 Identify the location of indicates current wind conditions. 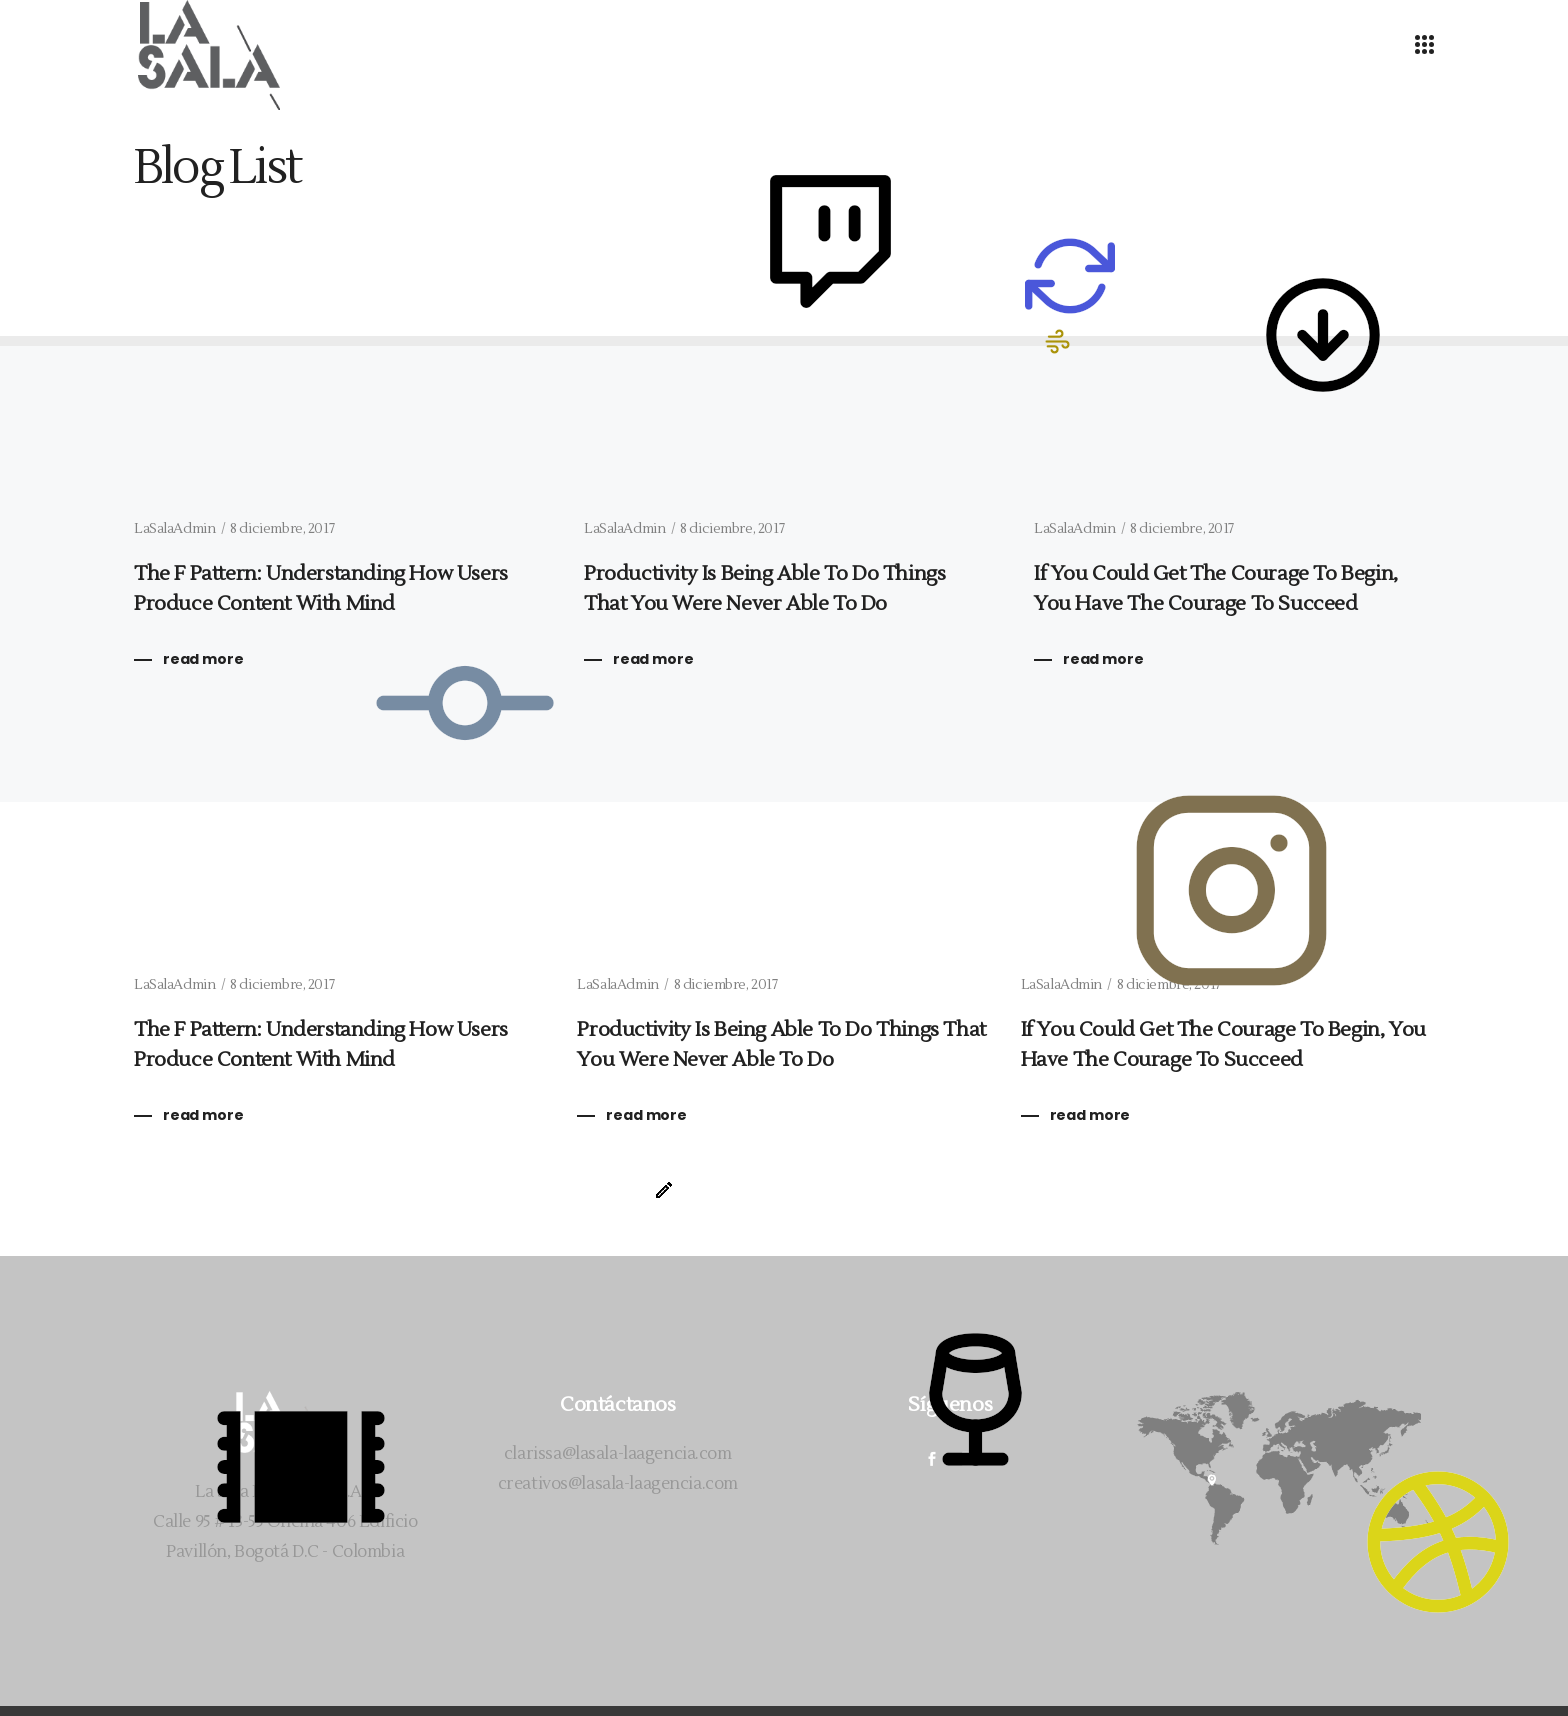
(1057, 341).